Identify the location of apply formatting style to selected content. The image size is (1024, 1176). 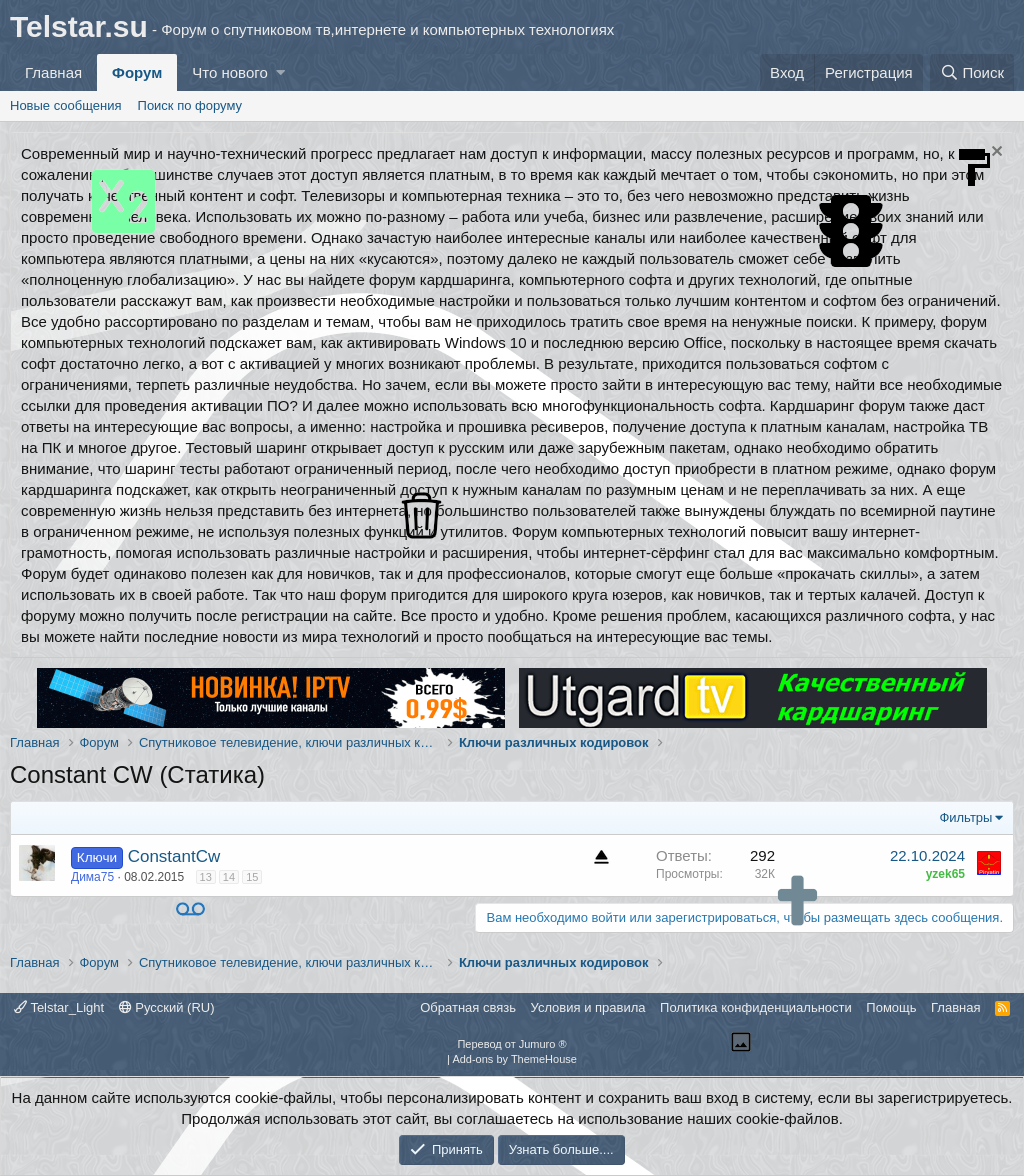
(973, 167).